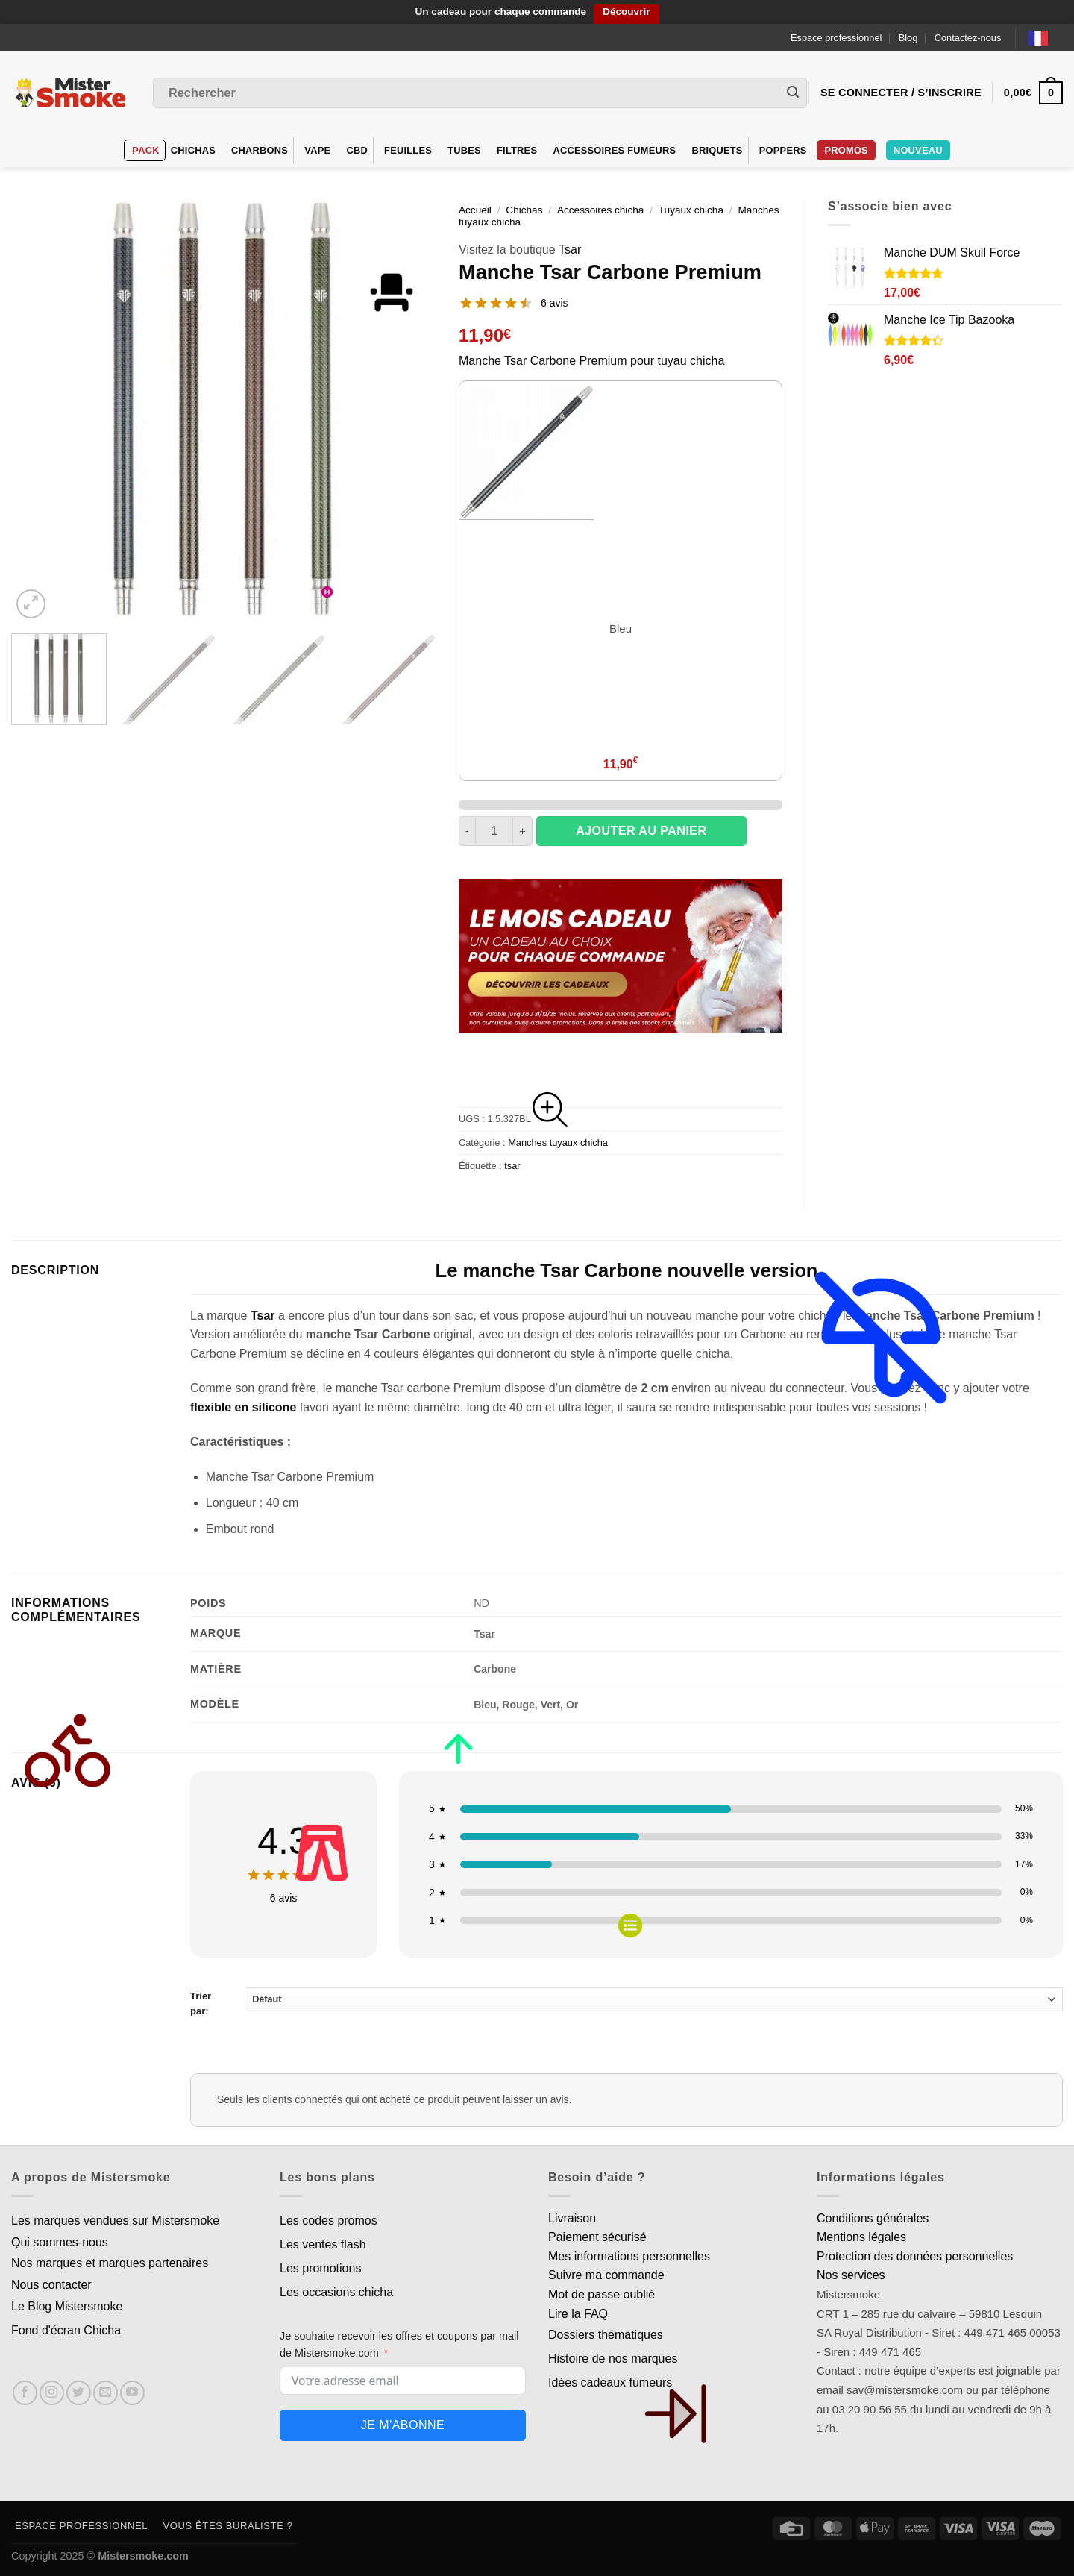 The image size is (1074, 2576). I want to click on view list or menu options, so click(630, 1925).